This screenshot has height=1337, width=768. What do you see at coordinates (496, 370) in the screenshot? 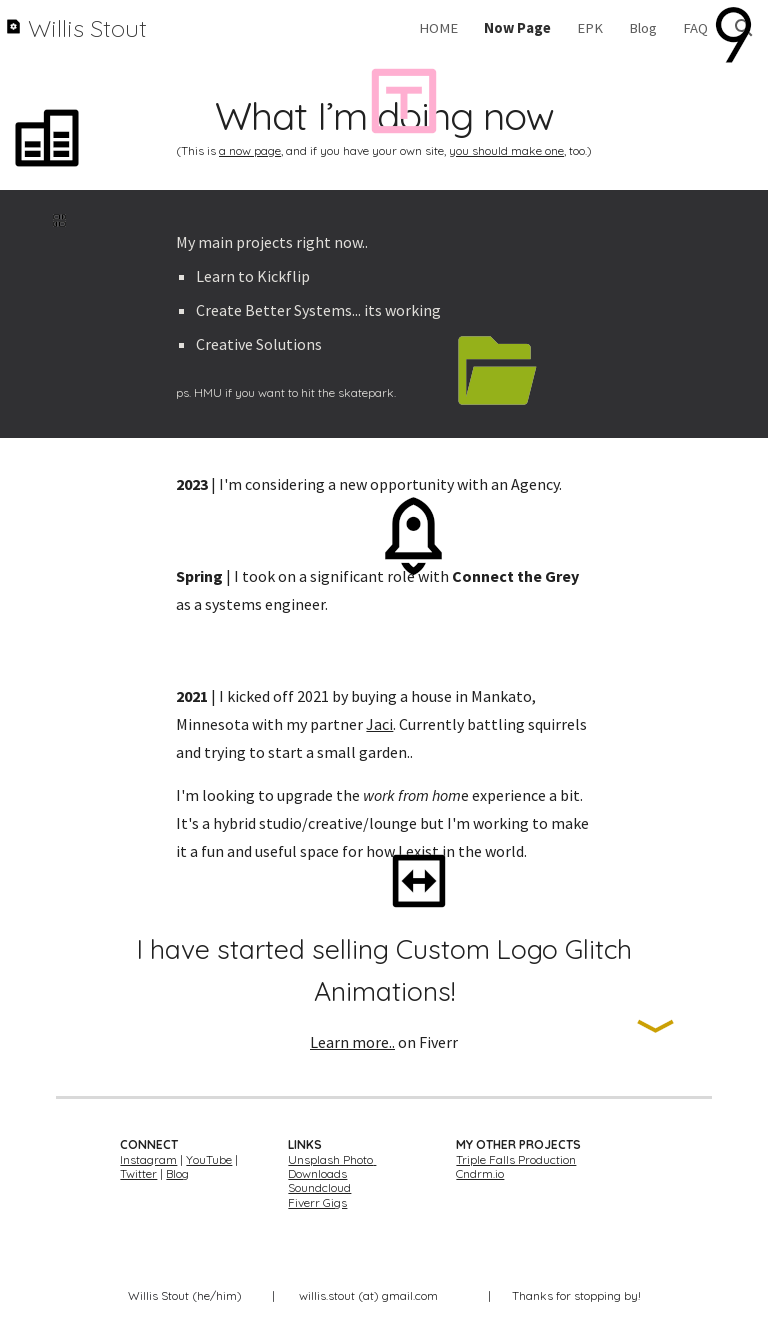
I see `open folder to view contents` at bounding box center [496, 370].